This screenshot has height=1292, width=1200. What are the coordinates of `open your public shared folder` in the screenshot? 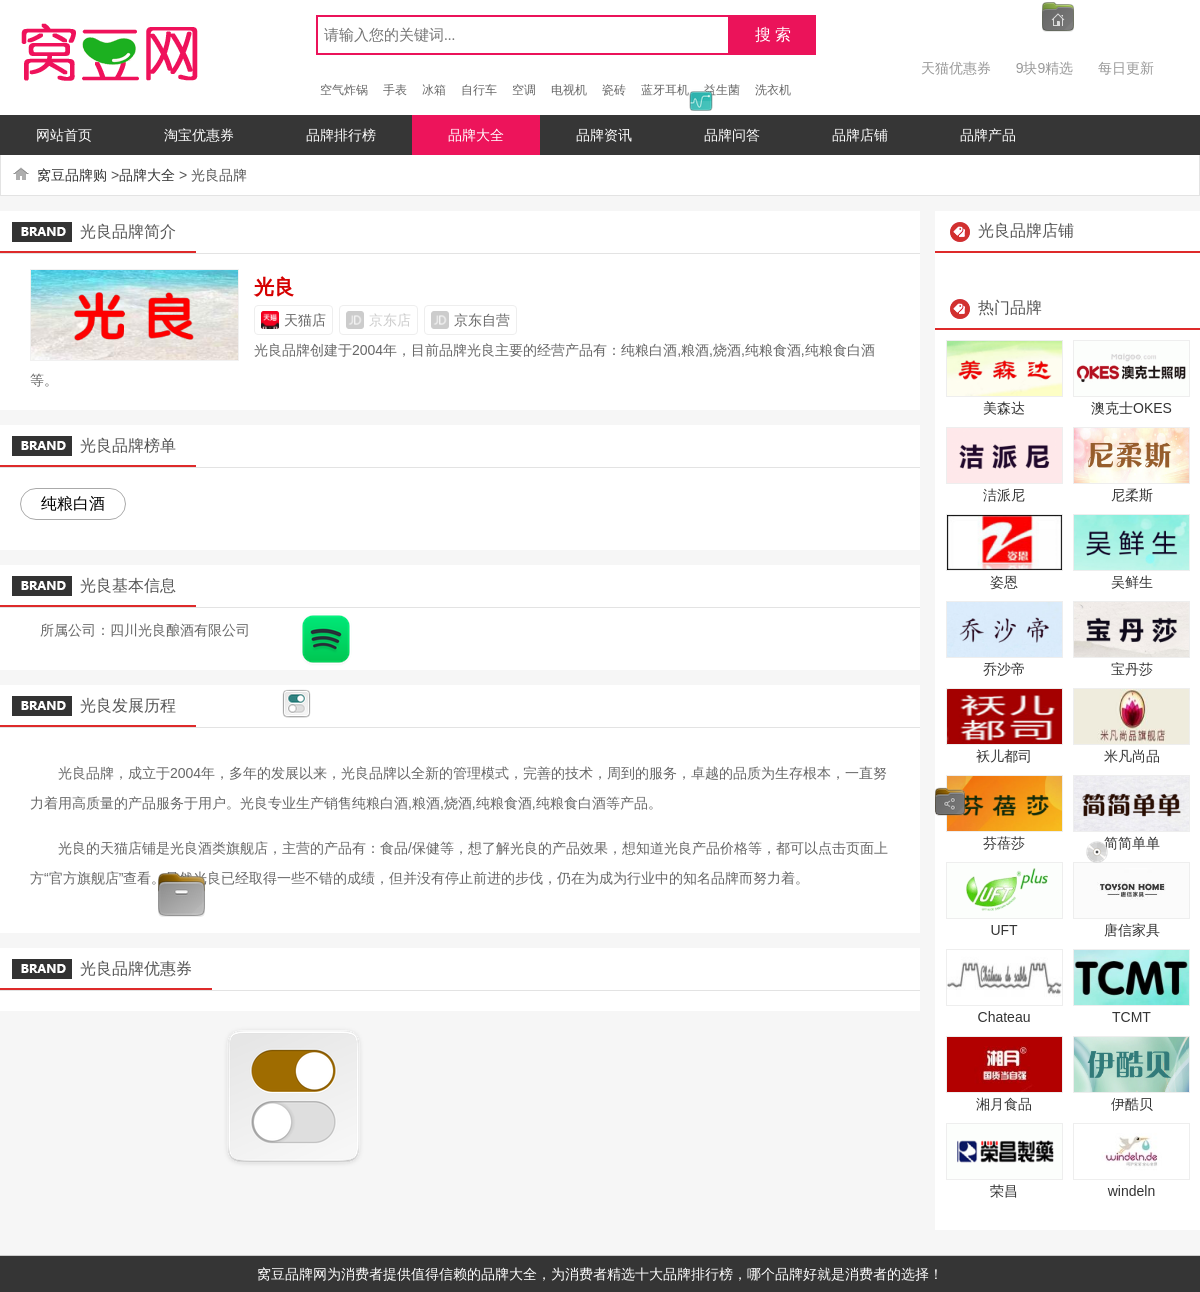 It's located at (950, 801).